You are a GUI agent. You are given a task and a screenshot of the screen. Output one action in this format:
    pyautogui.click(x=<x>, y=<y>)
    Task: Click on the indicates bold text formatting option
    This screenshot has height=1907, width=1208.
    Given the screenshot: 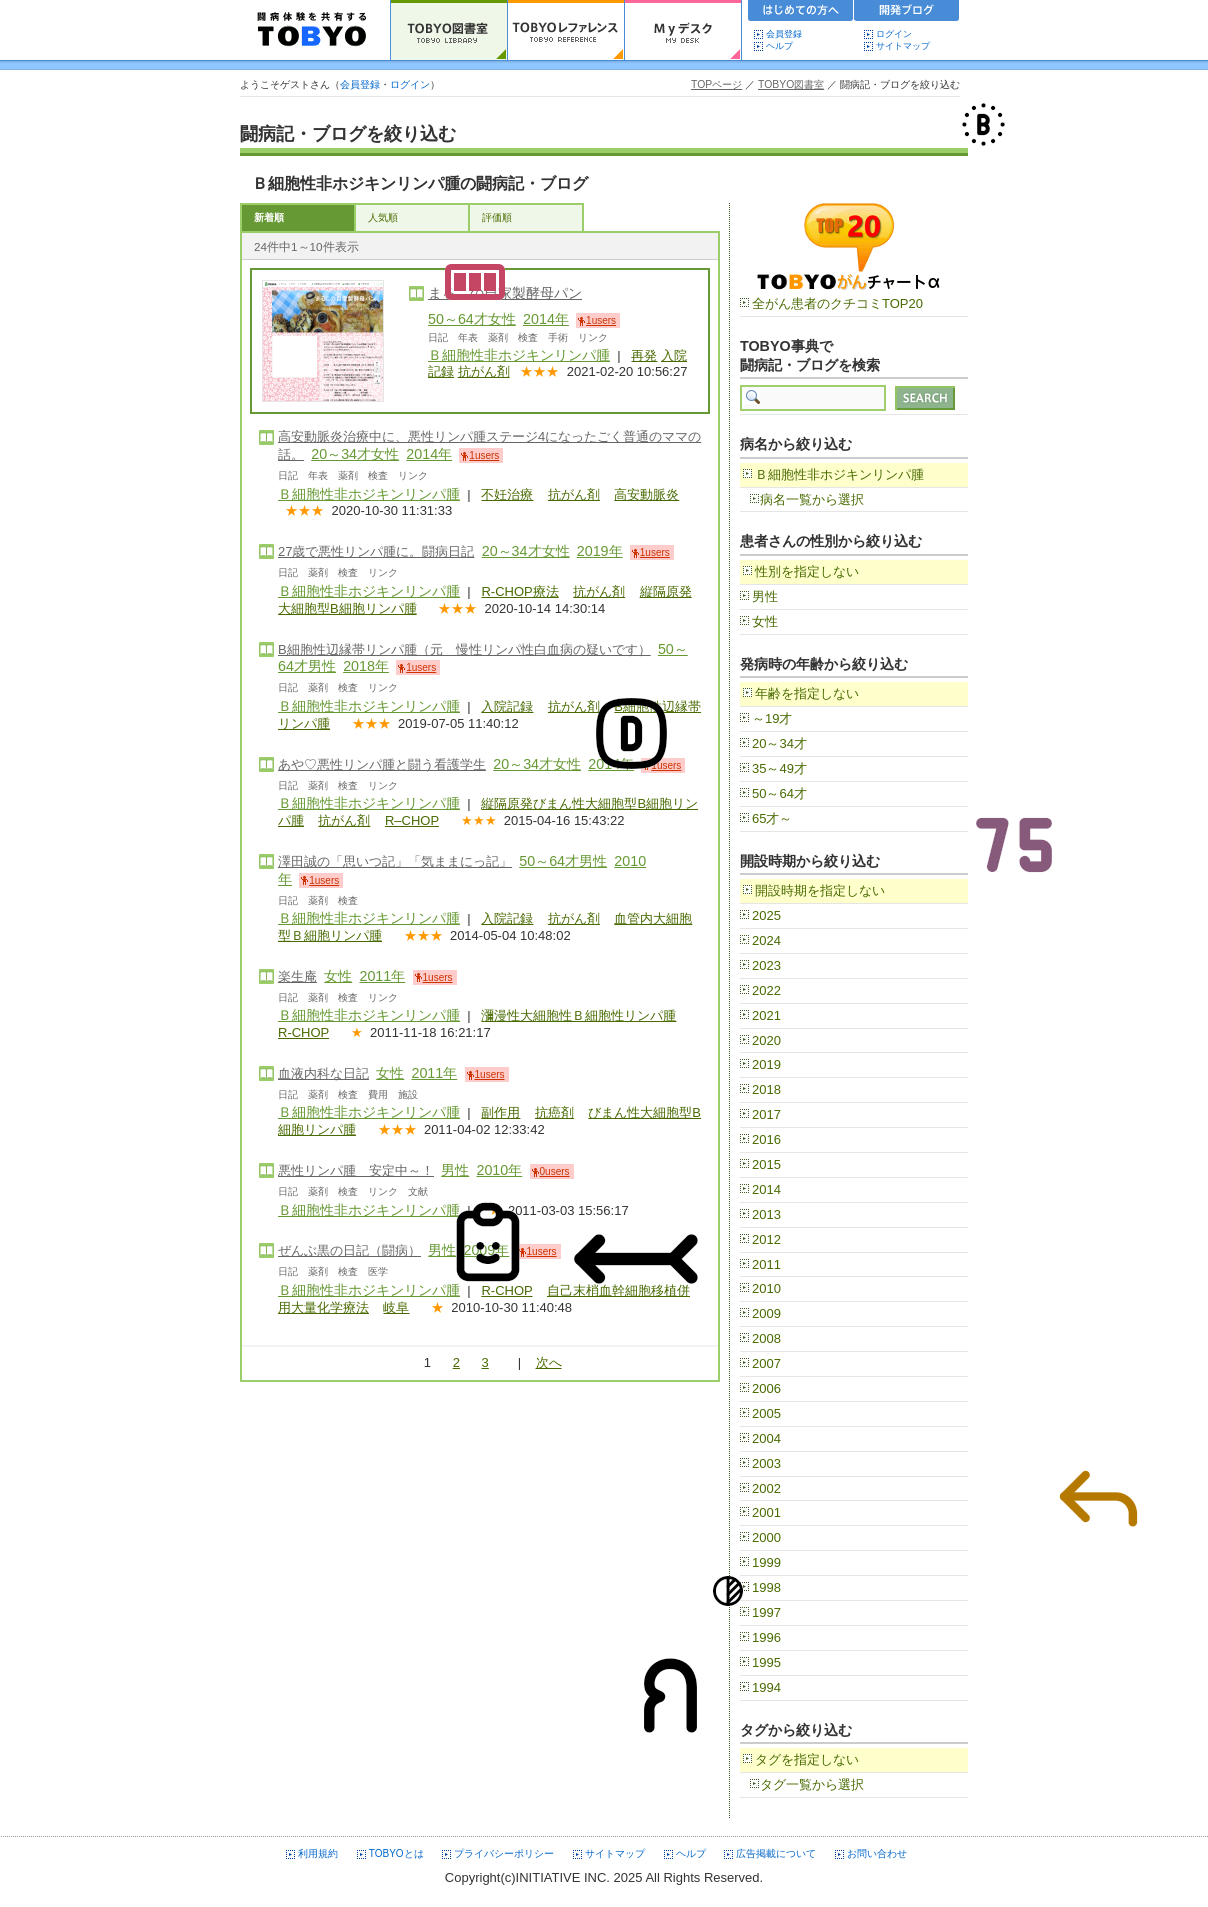 What is the action you would take?
    pyautogui.click(x=983, y=124)
    